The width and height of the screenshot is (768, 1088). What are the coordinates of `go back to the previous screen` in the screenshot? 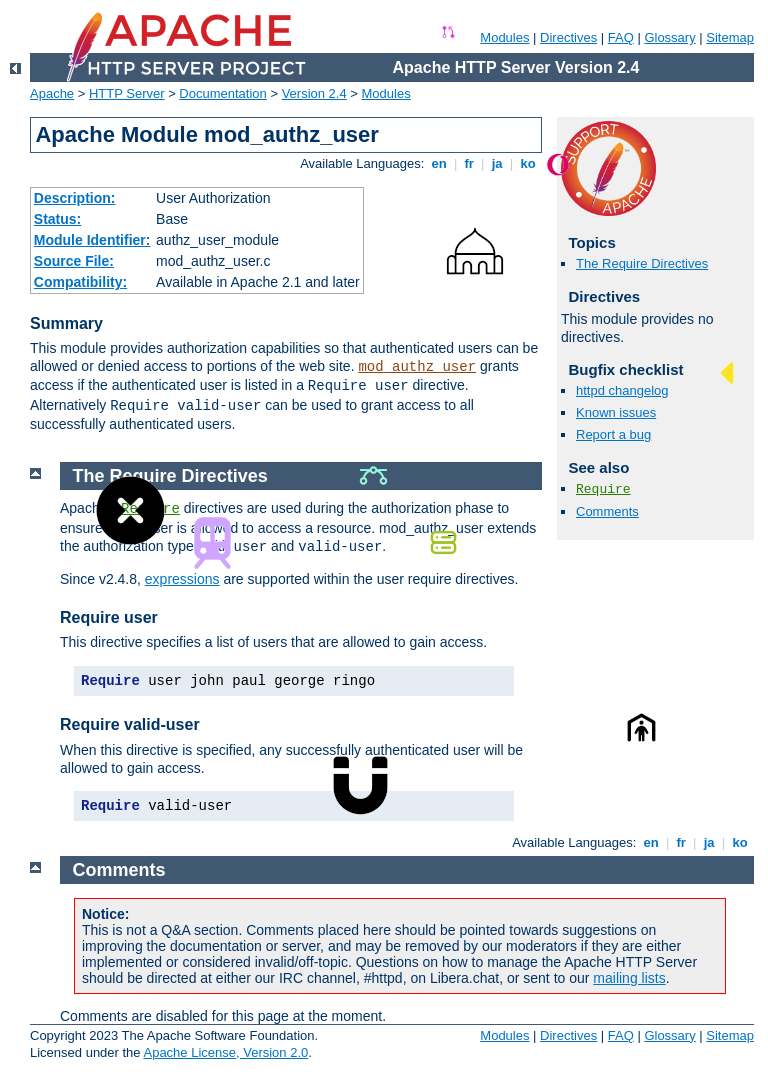 It's located at (728, 373).